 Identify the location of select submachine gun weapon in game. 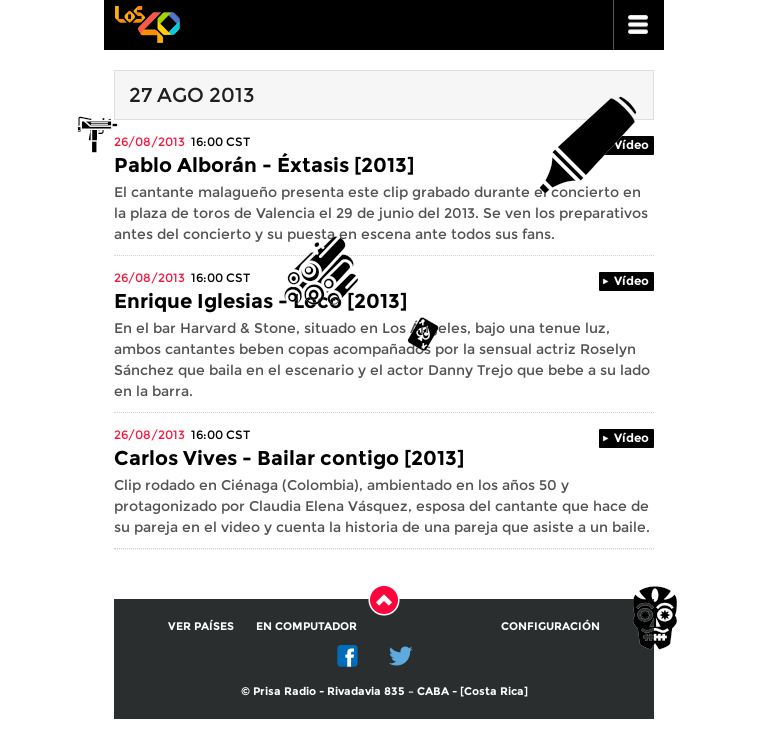
(97, 134).